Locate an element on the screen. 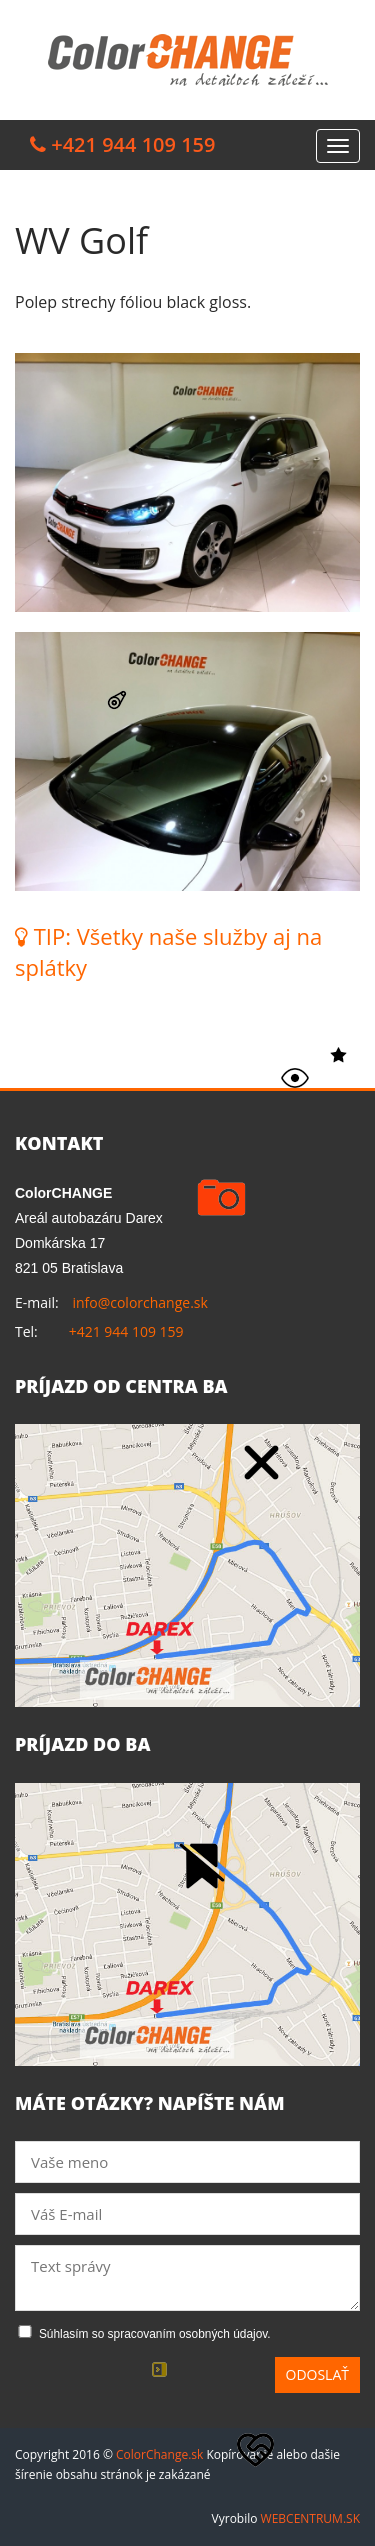 This screenshot has width=375, height=2546. remove from bookmarks is located at coordinates (202, 1866).